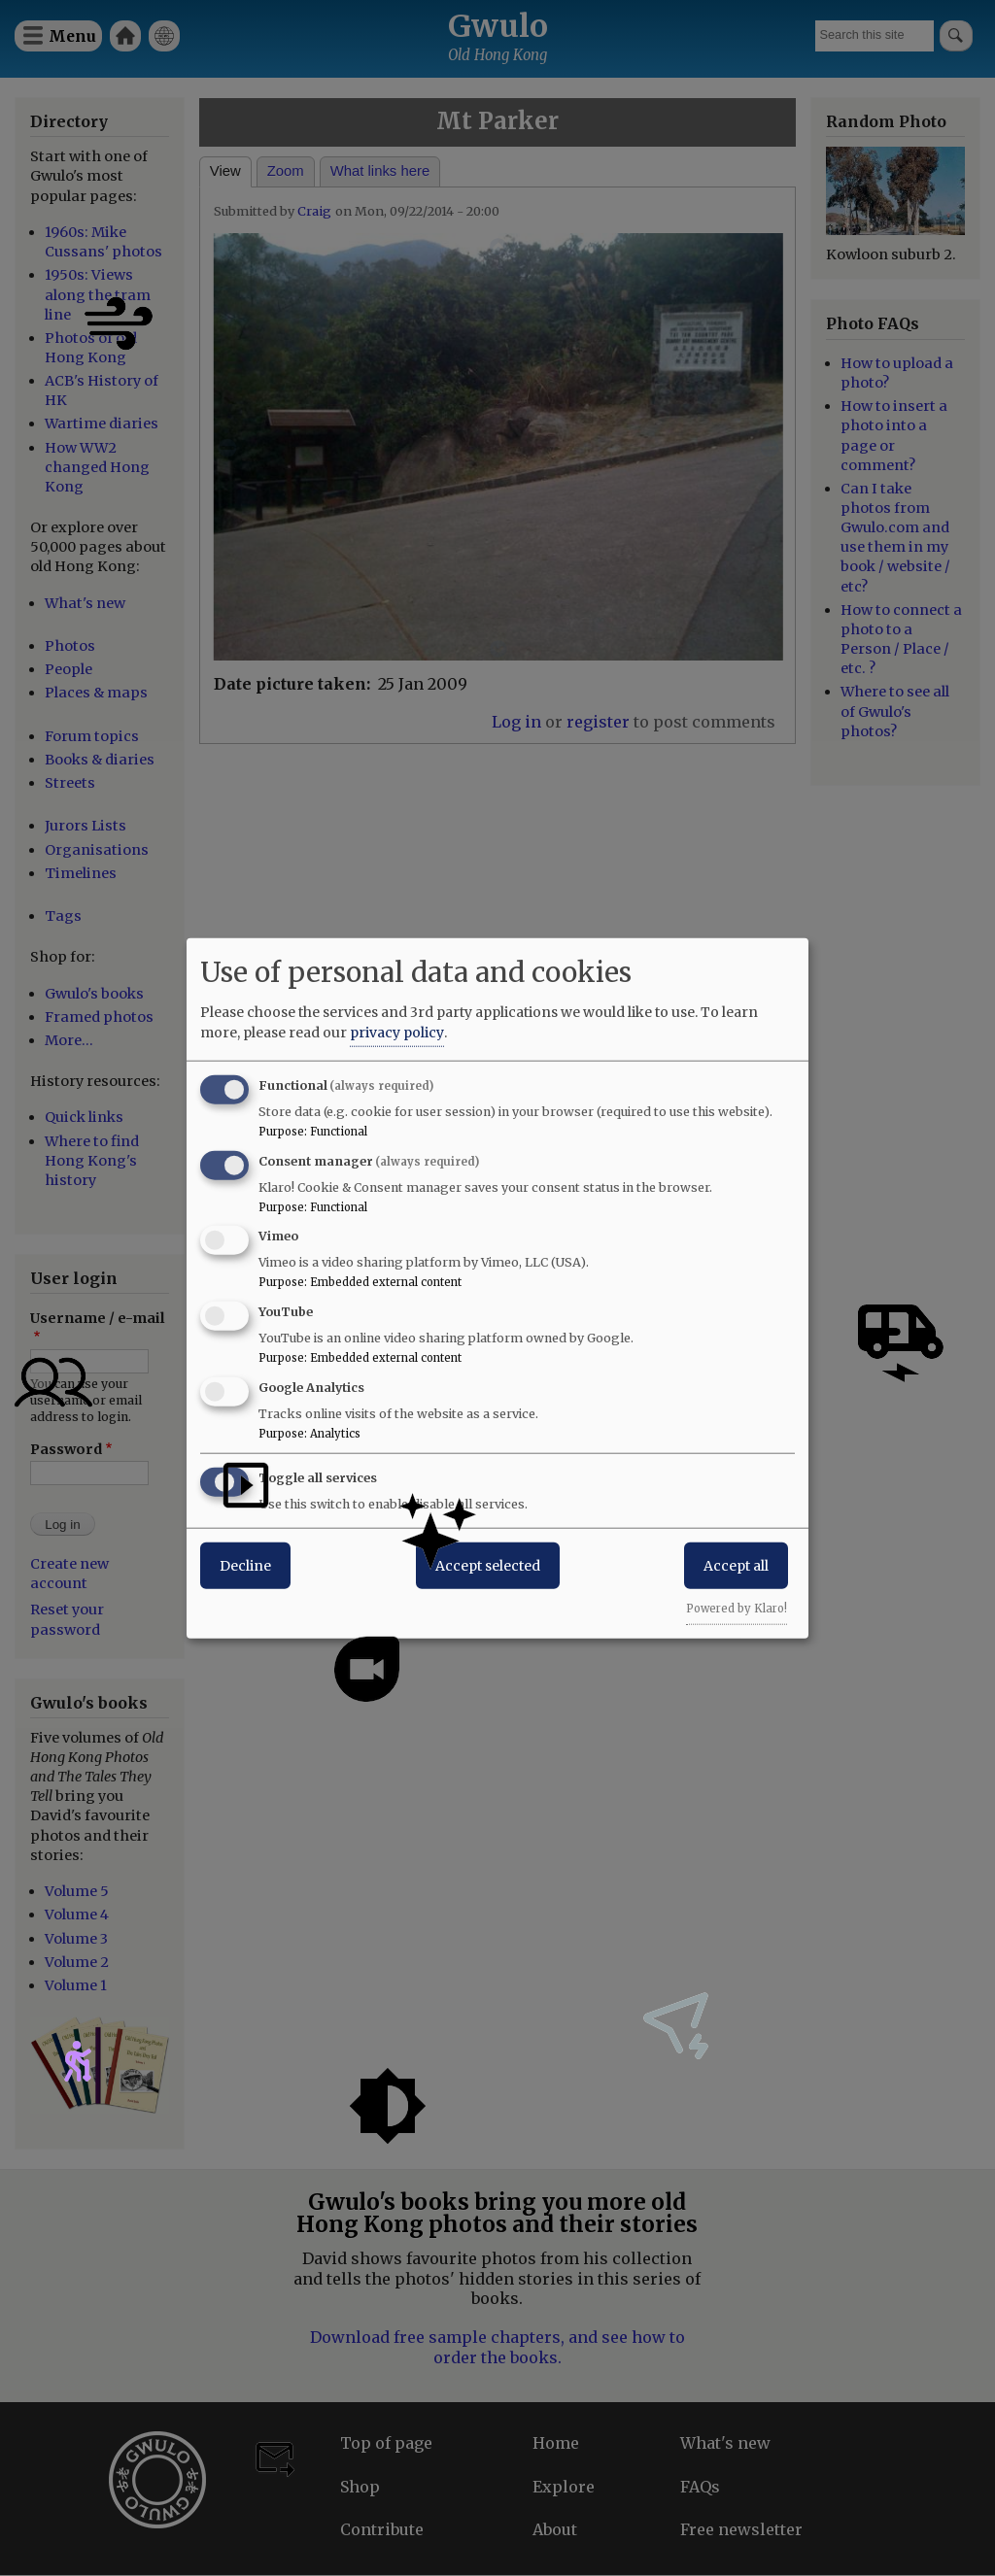 The width and height of the screenshot is (995, 2576). What do you see at coordinates (676, 2024) in the screenshot?
I see `quick location access or rapid positioning` at bounding box center [676, 2024].